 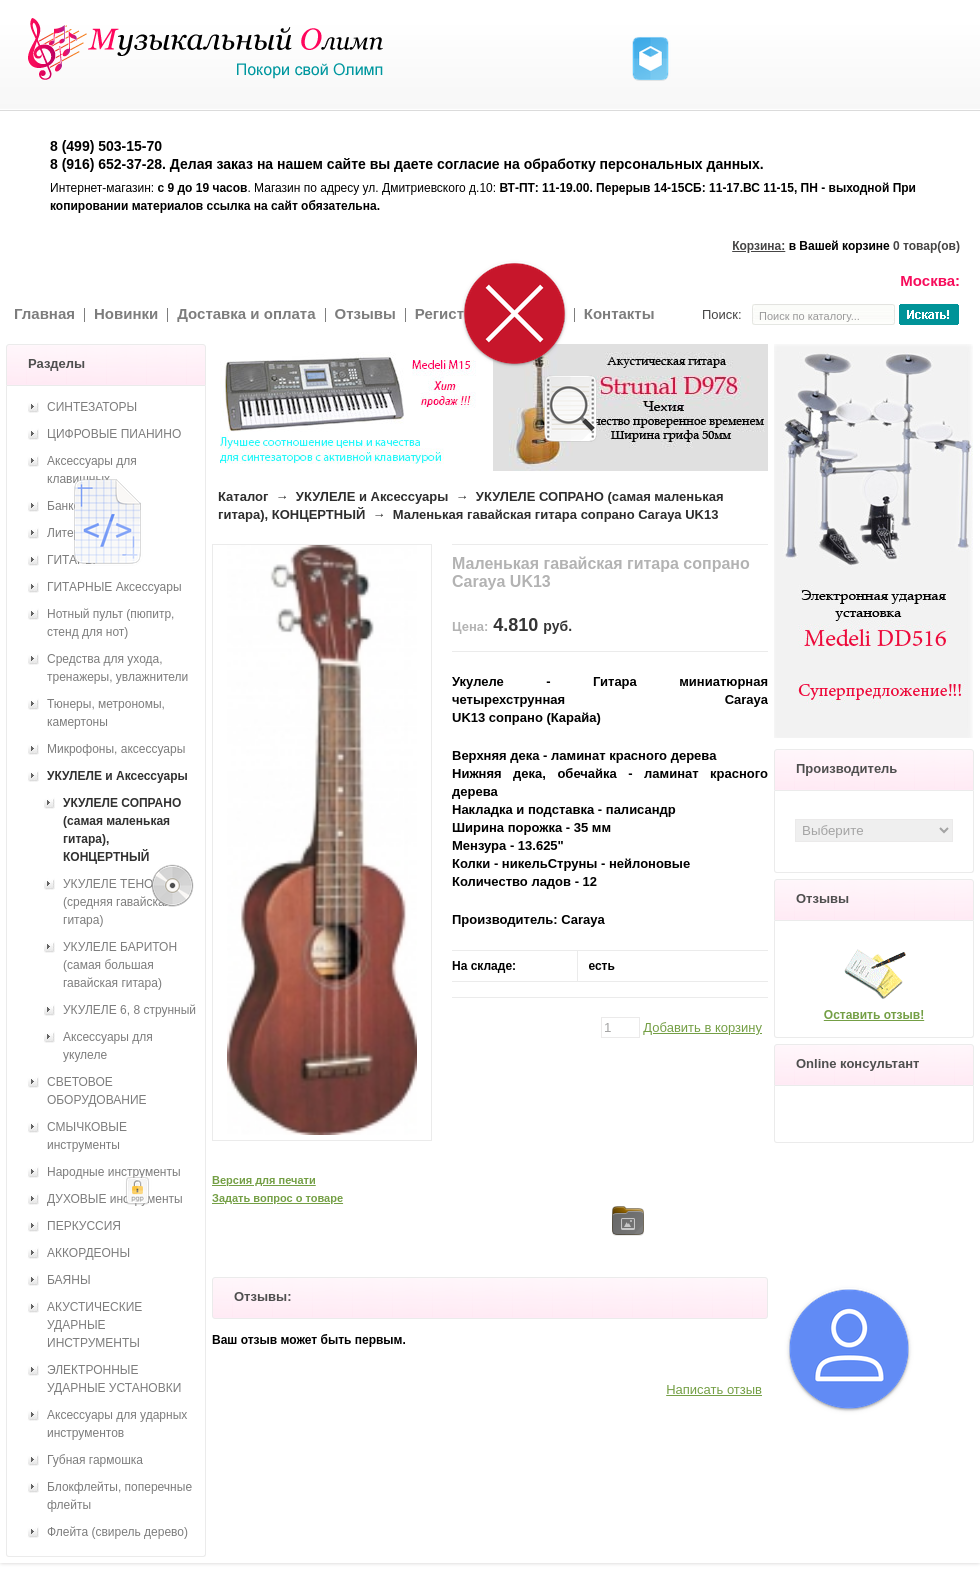 I want to click on a flatpak application package file, so click(x=650, y=58).